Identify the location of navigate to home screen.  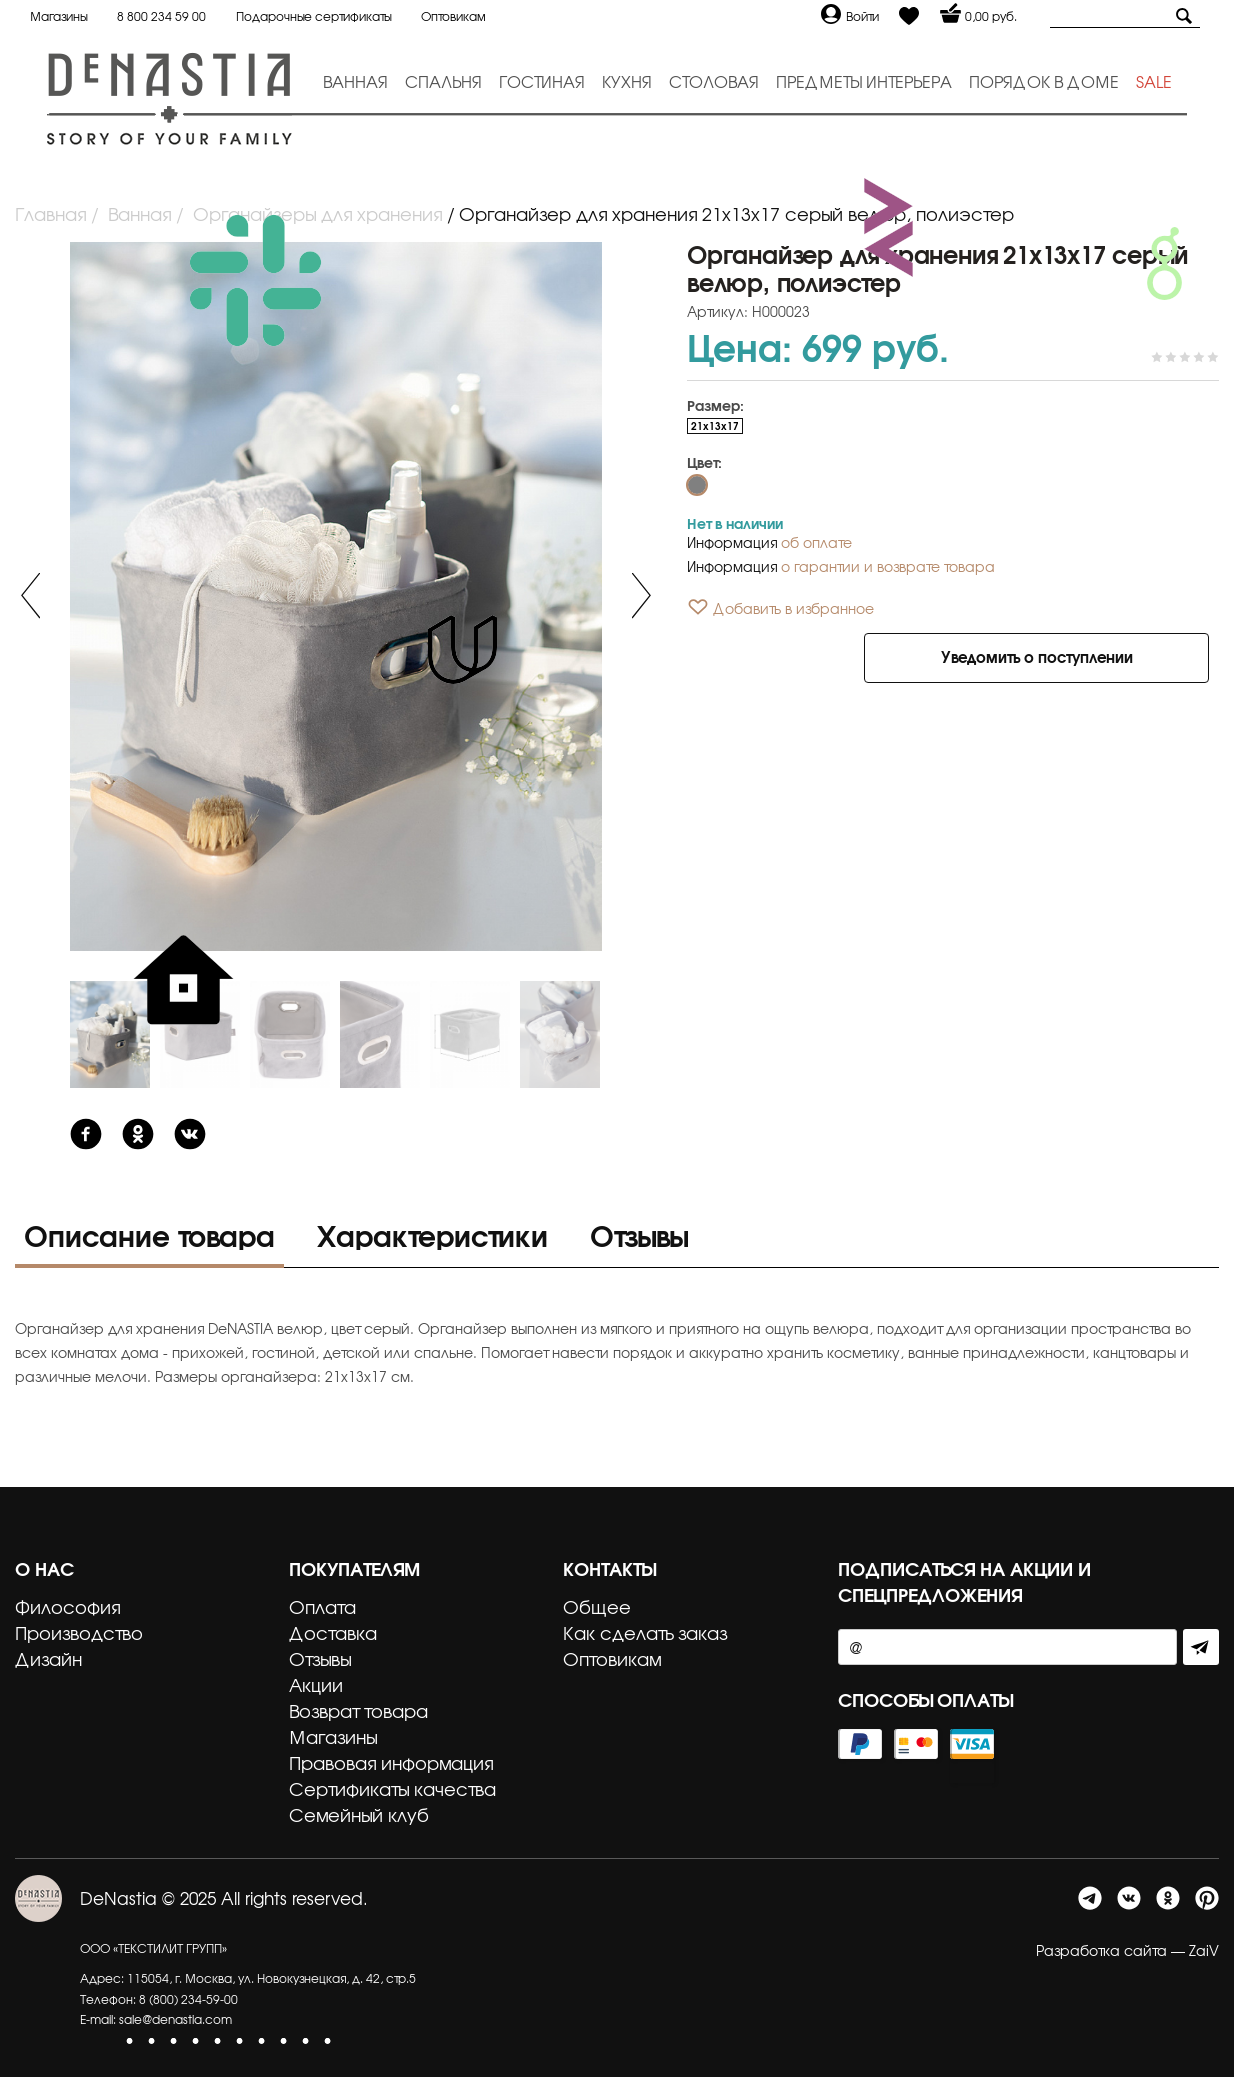
(183, 983).